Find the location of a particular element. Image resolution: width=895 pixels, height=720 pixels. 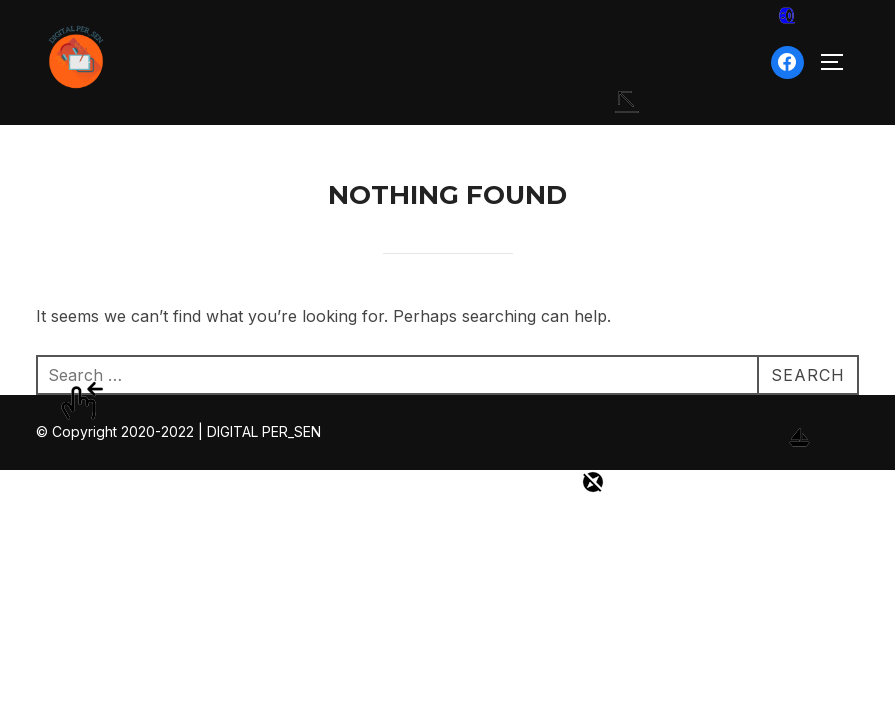

navigate to the top-left or beginning of content is located at coordinates (626, 102).